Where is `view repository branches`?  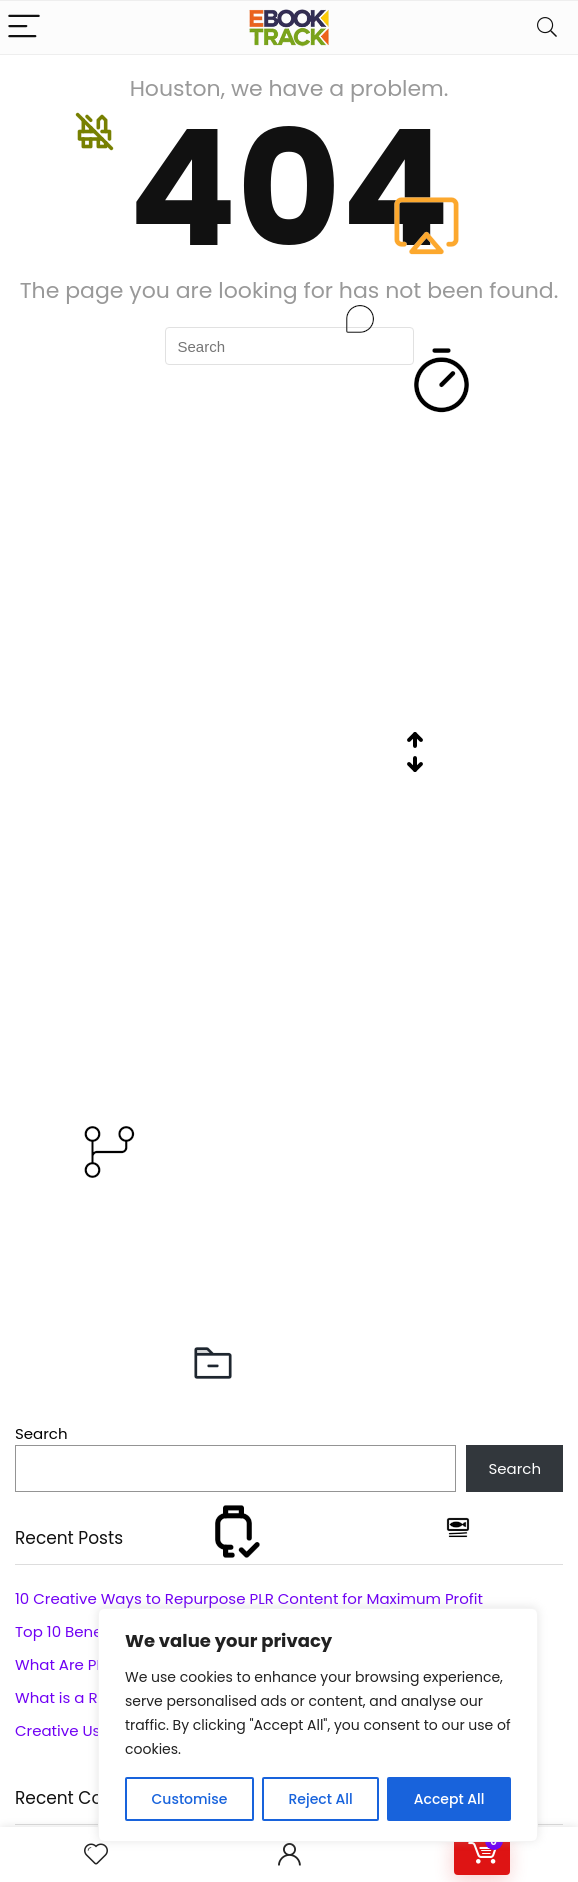
view repository branches is located at coordinates (106, 1152).